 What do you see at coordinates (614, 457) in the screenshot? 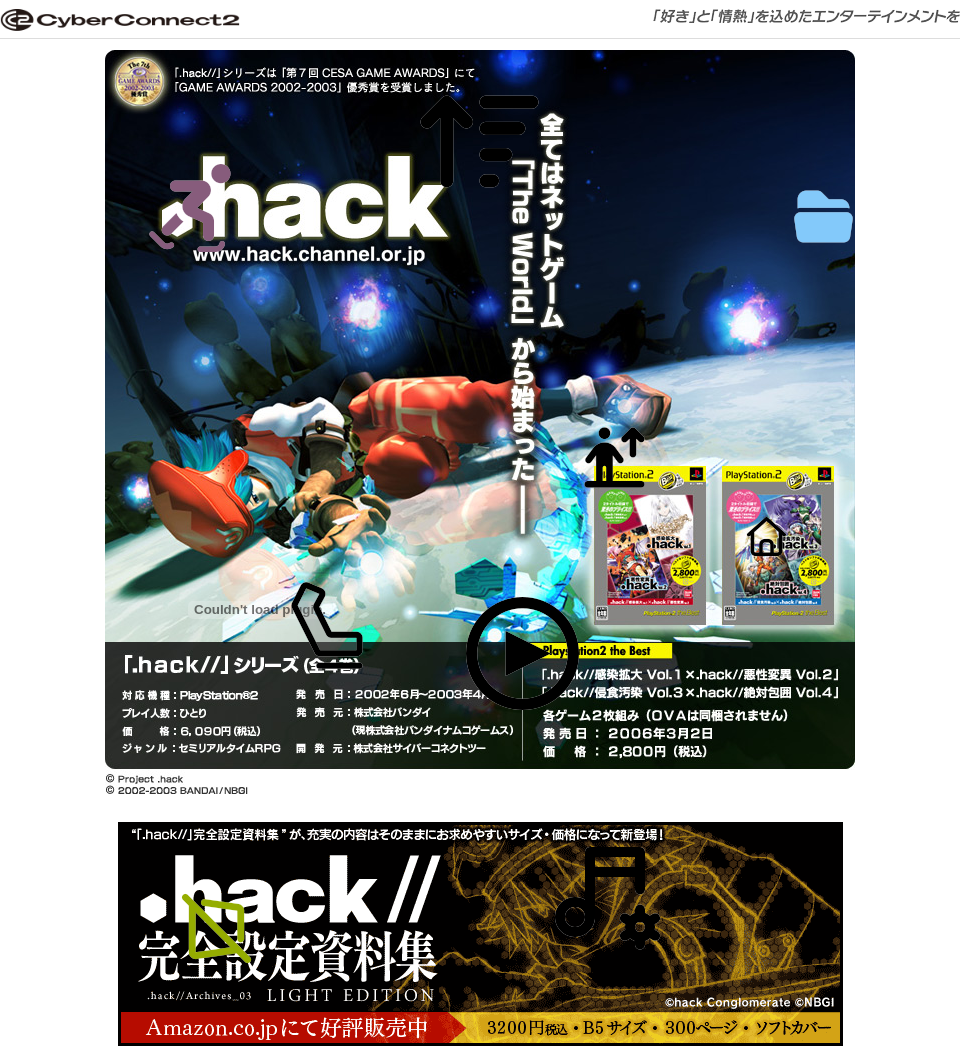
I see `upload user profile or data` at bounding box center [614, 457].